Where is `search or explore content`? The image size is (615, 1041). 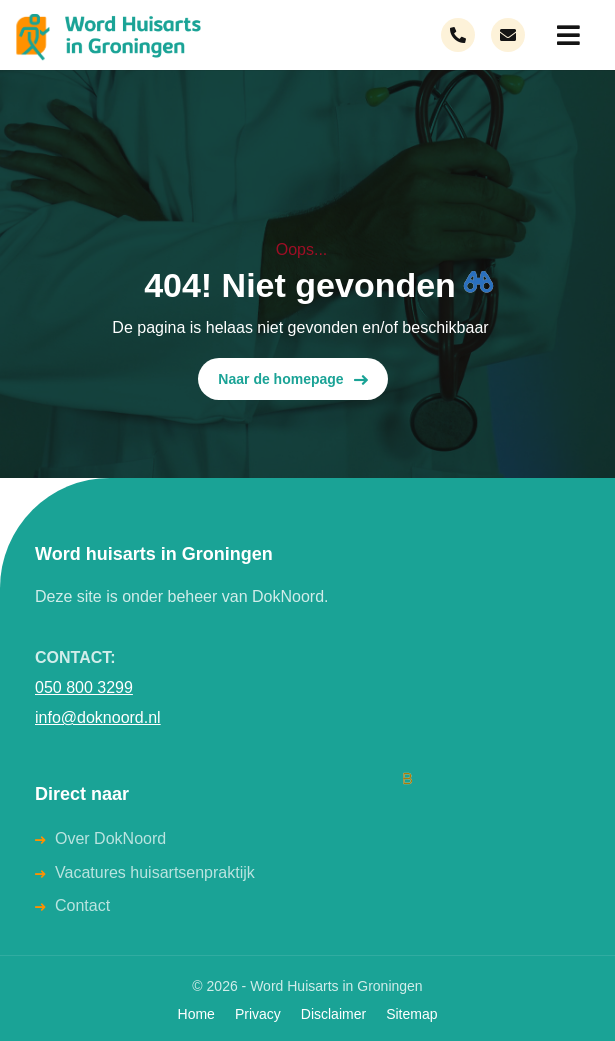 search or explore content is located at coordinates (478, 279).